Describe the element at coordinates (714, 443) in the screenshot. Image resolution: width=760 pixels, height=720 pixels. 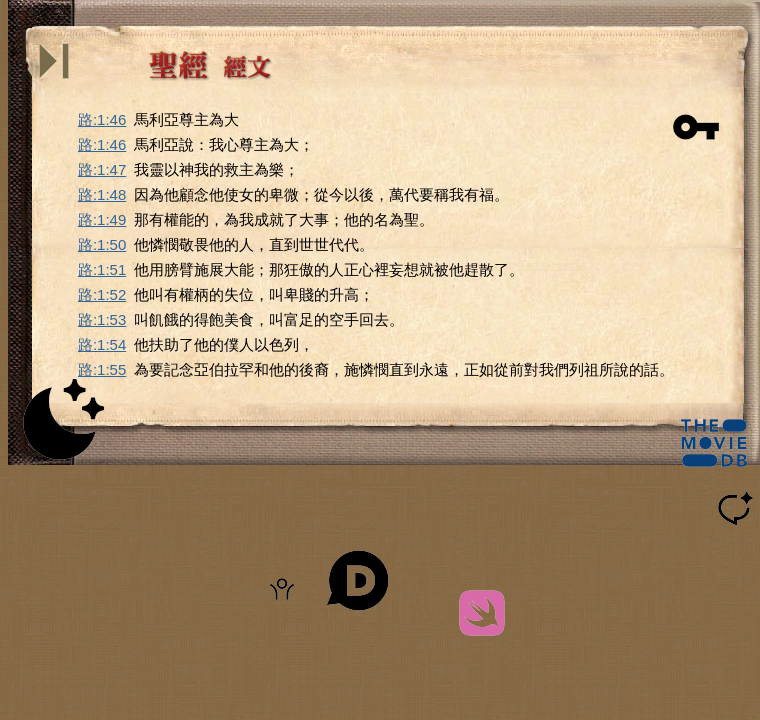
I see `visit The Movie Database (TMDB) website` at that location.